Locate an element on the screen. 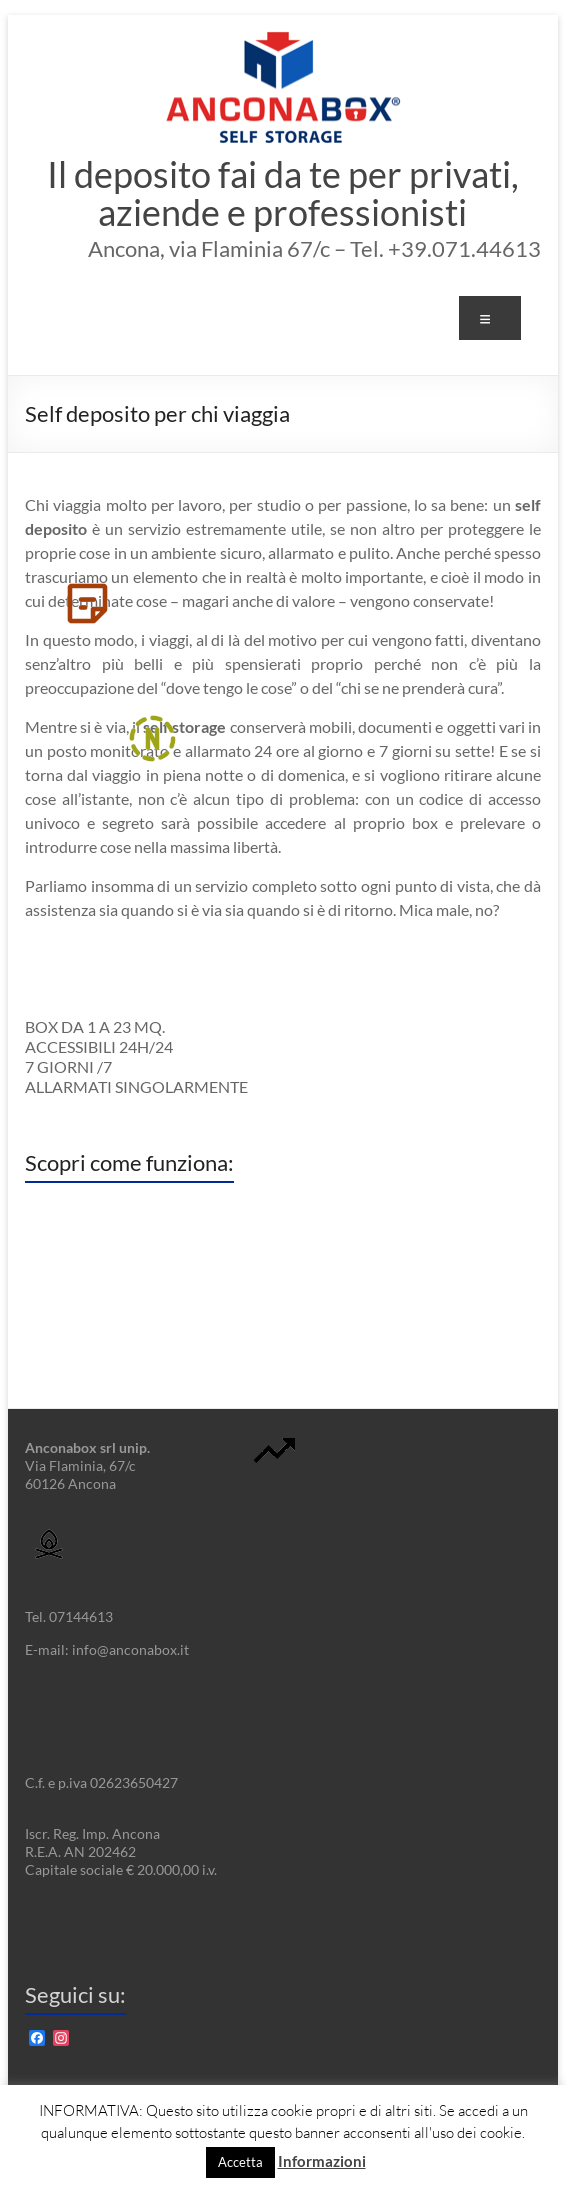 Image resolution: width=566 pixels, height=2190 pixels. view trending or popular content is located at coordinates (274, 1451).